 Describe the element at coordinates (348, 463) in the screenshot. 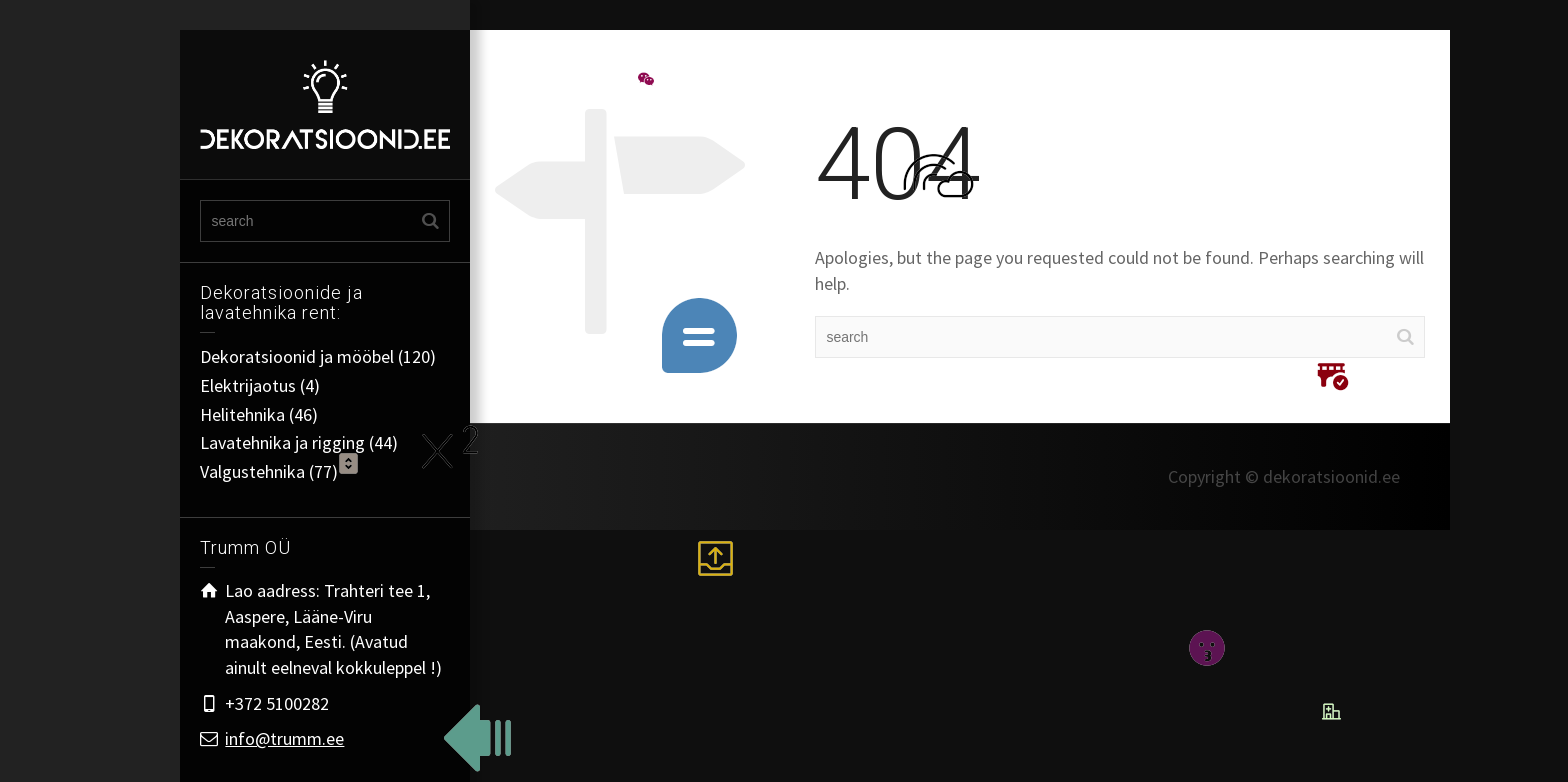

I see `access elevator controls or floor selection` at that location.